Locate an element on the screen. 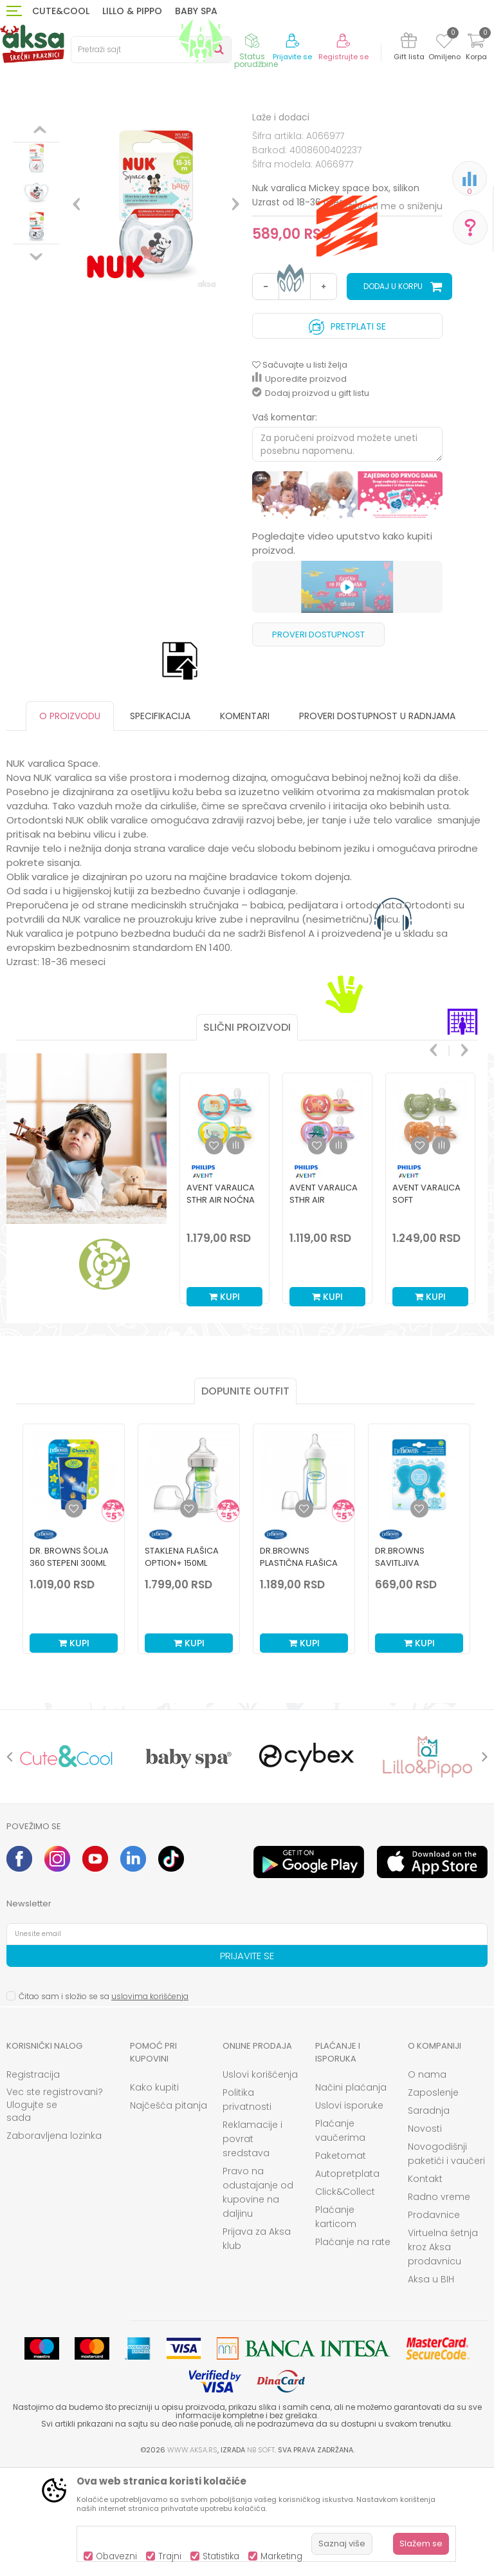 Image resolution: width=494 pixels, height=2576 pixels. indicates signal interference or connection static is located at coordinates (347, 226).